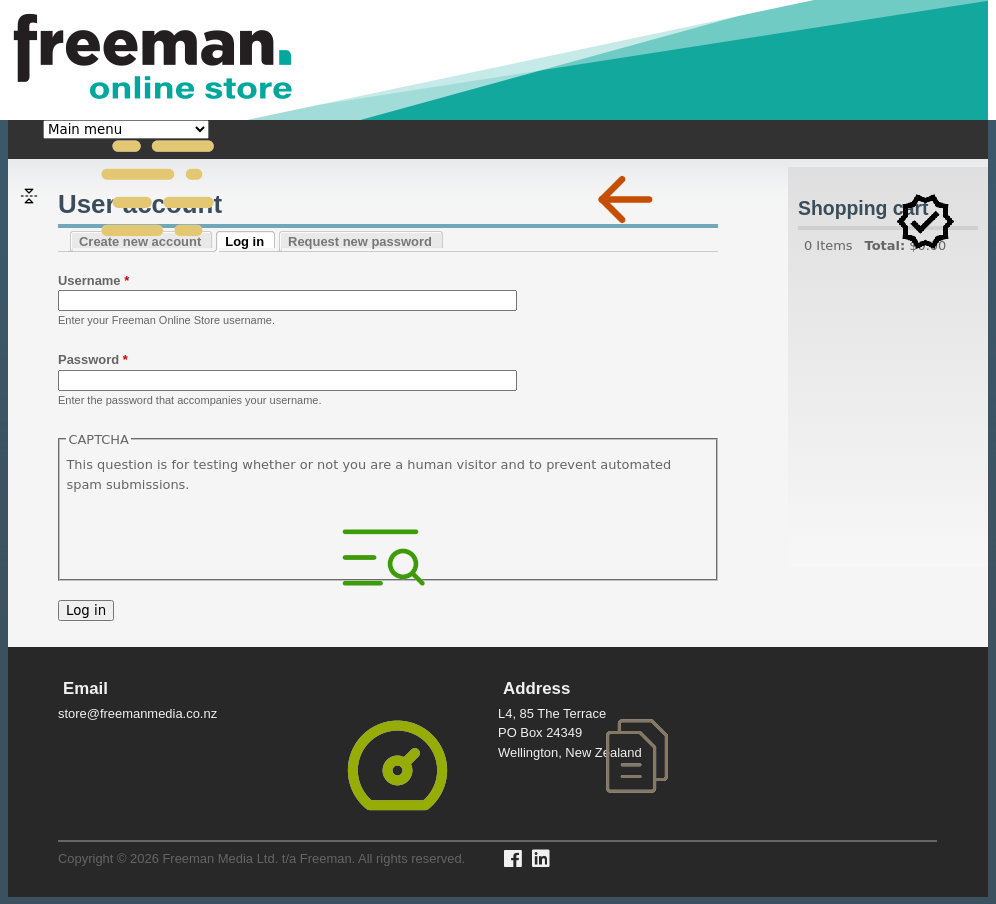 This screenshot has width=996, height=904. Describe the element at coordinates (380, 557) in the screenshot. I see `search within a list or document` at that location.